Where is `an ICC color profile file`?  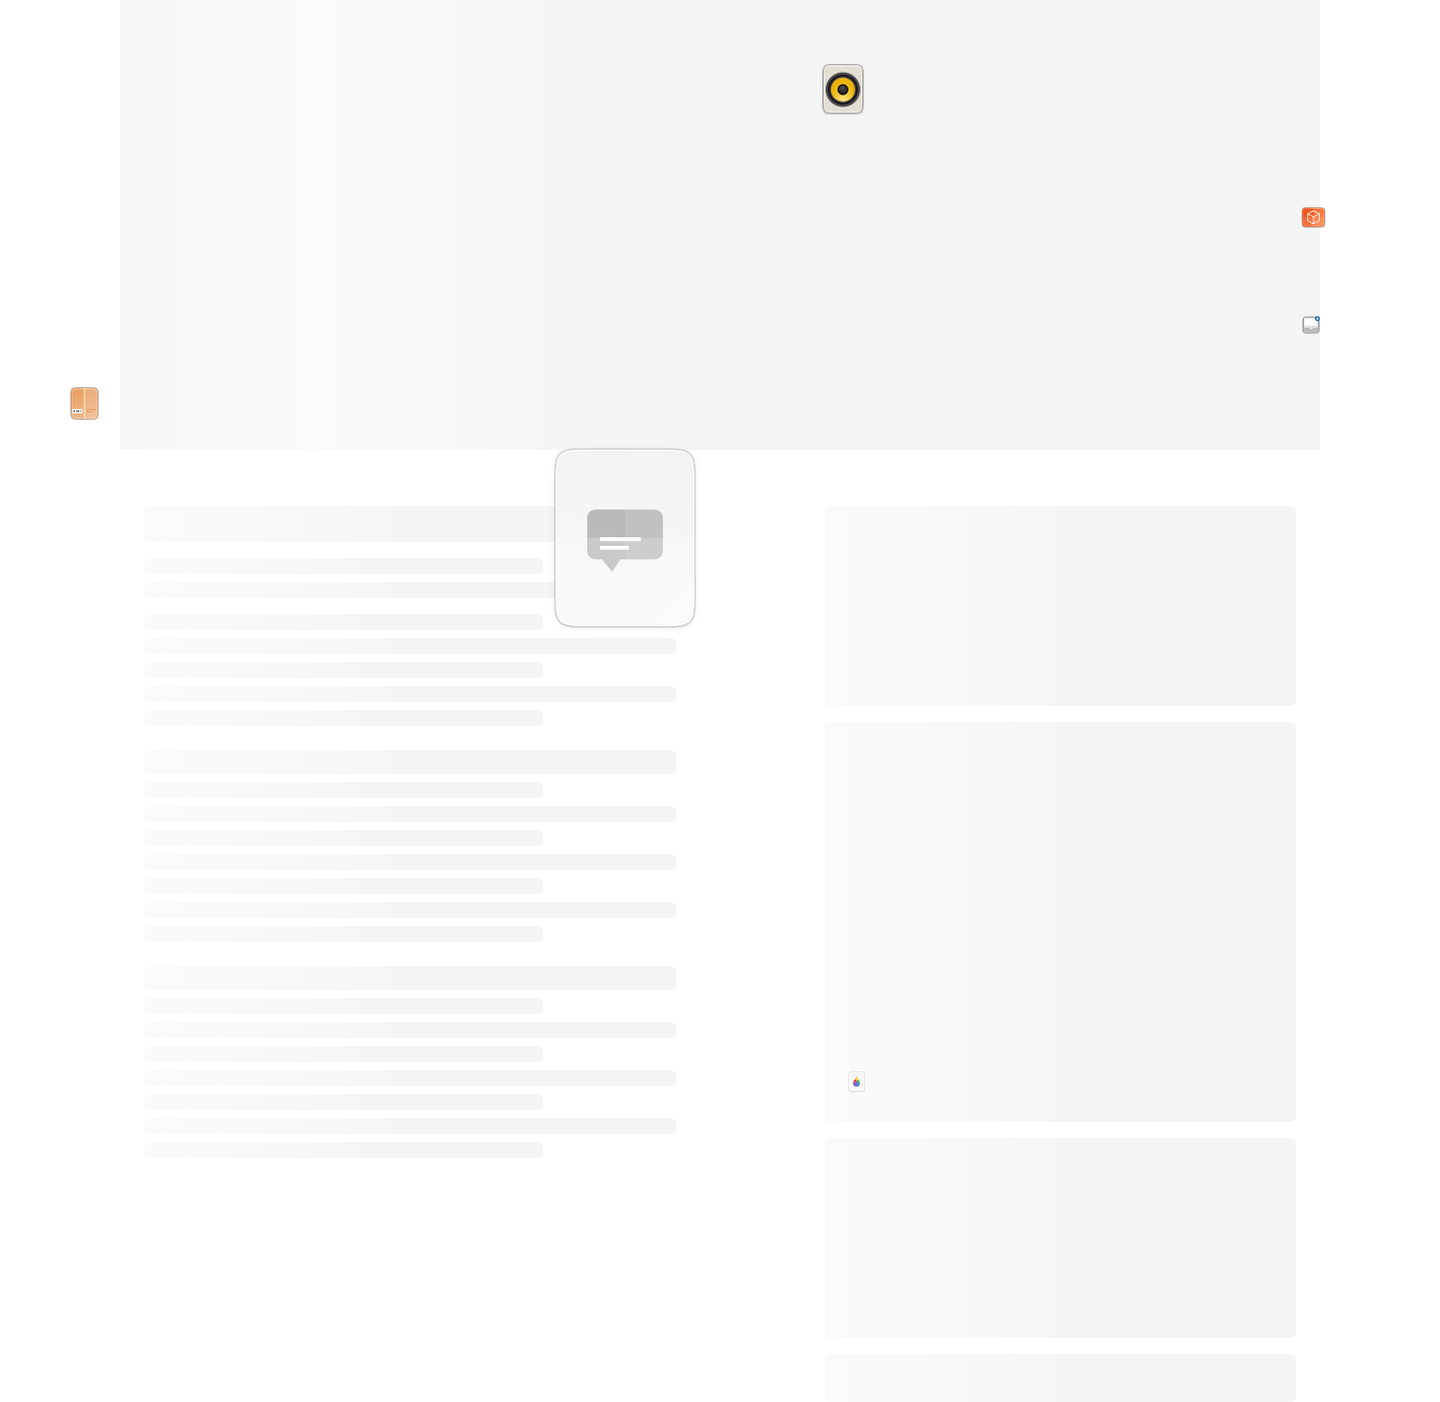 an ICC color profile file is located at coordinates (856, 1081).